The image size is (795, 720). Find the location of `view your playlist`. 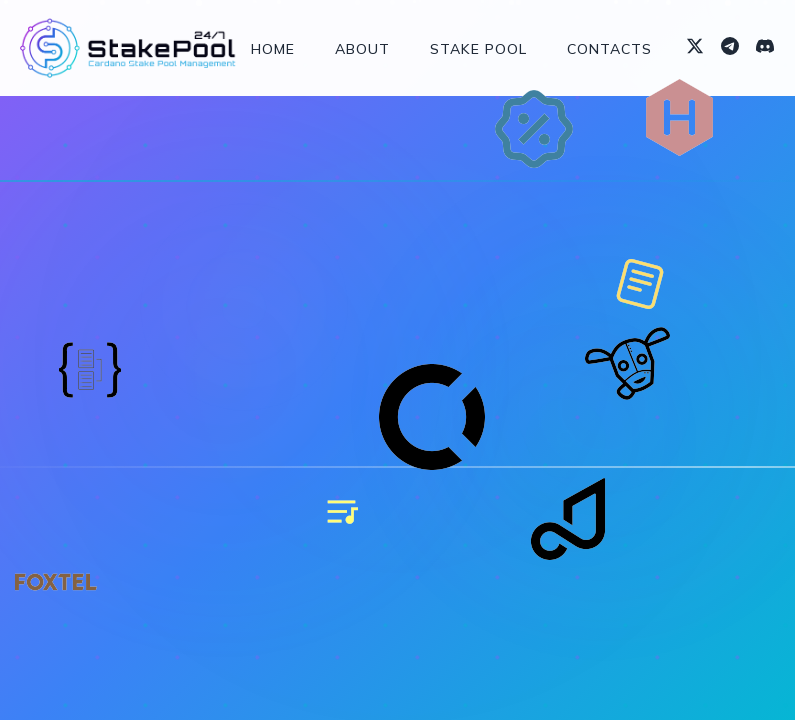

view your playlist is located at coordinates (341, 511).